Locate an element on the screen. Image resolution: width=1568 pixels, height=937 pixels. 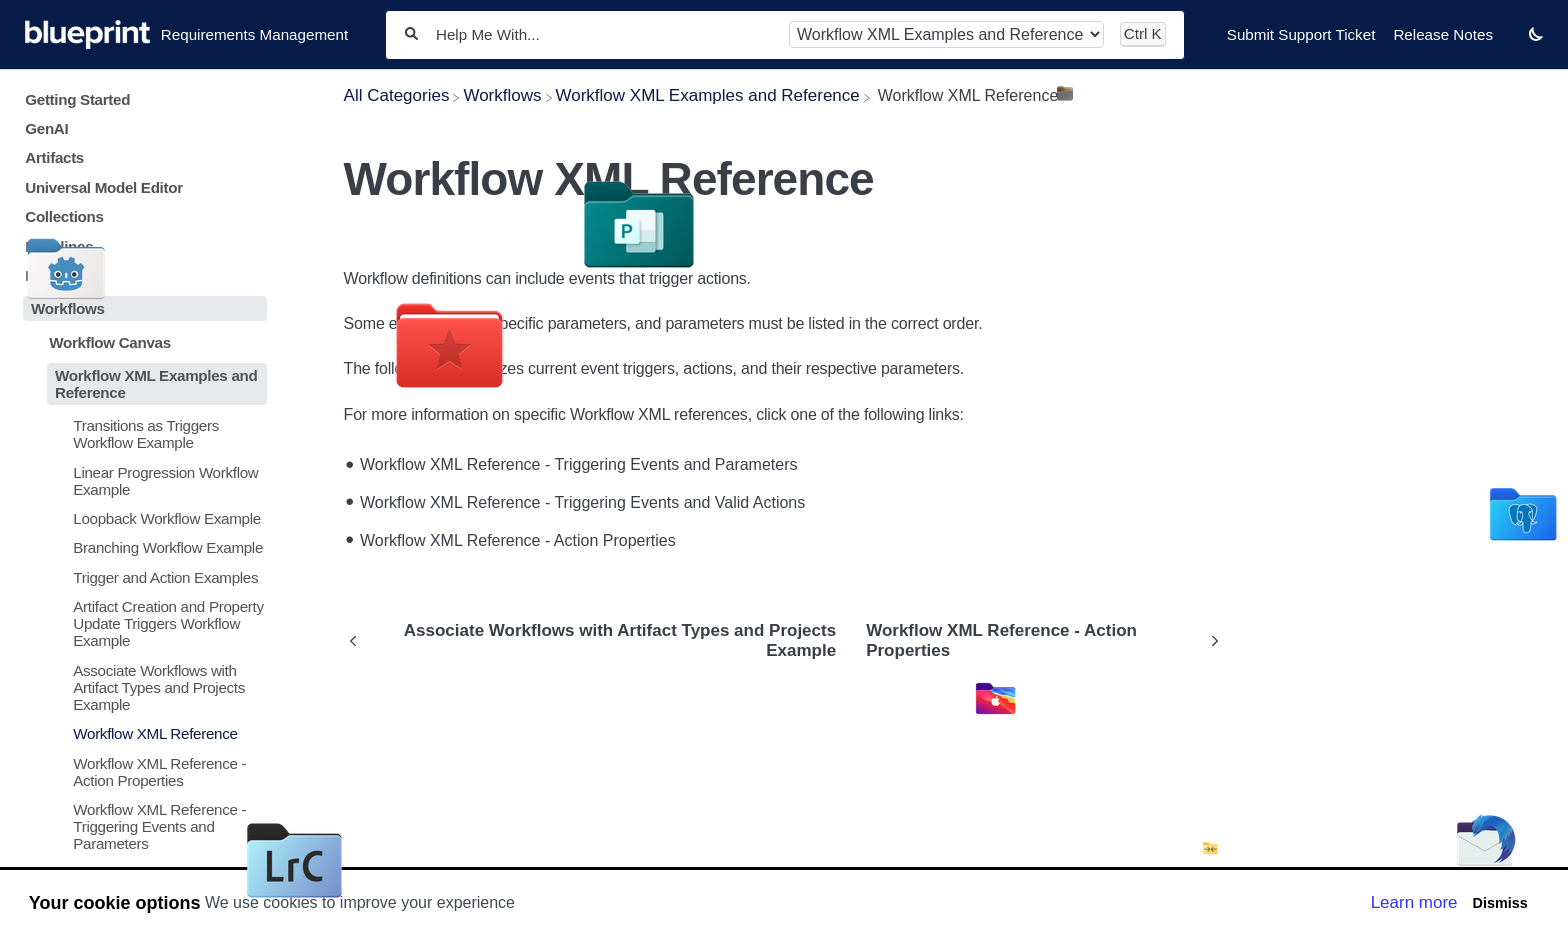
drop files here to move them into this folder is located at coordinates (1065, 93).